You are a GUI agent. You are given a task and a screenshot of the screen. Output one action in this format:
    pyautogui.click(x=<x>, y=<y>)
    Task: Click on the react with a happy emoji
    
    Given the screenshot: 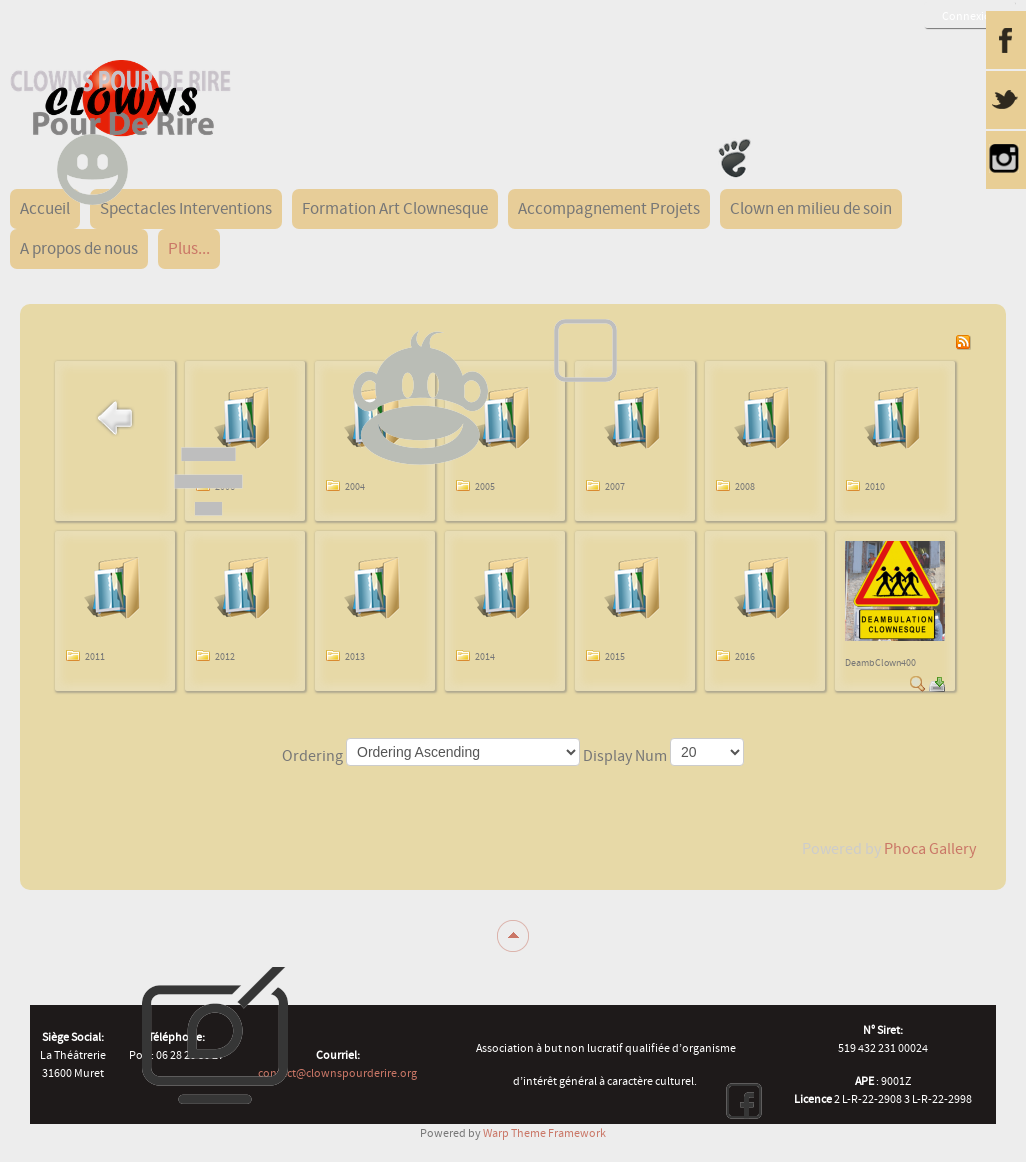 What is the action you would take?
    pyautogui.click(x=92, y=169)
    